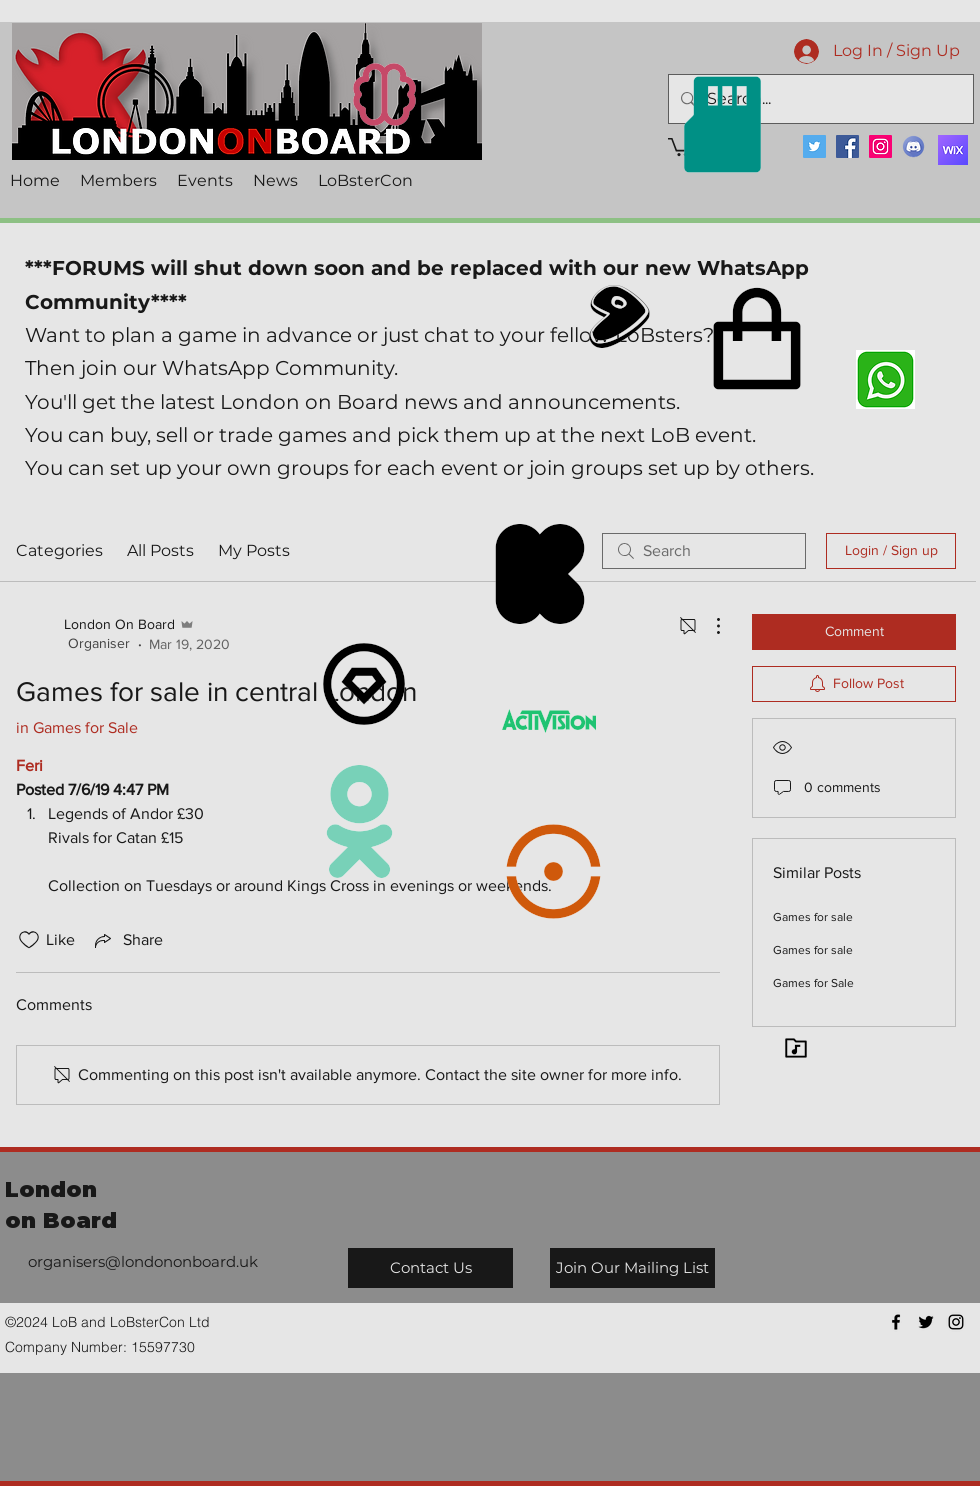  I want to click on access external storage settings, so click(722, 124).